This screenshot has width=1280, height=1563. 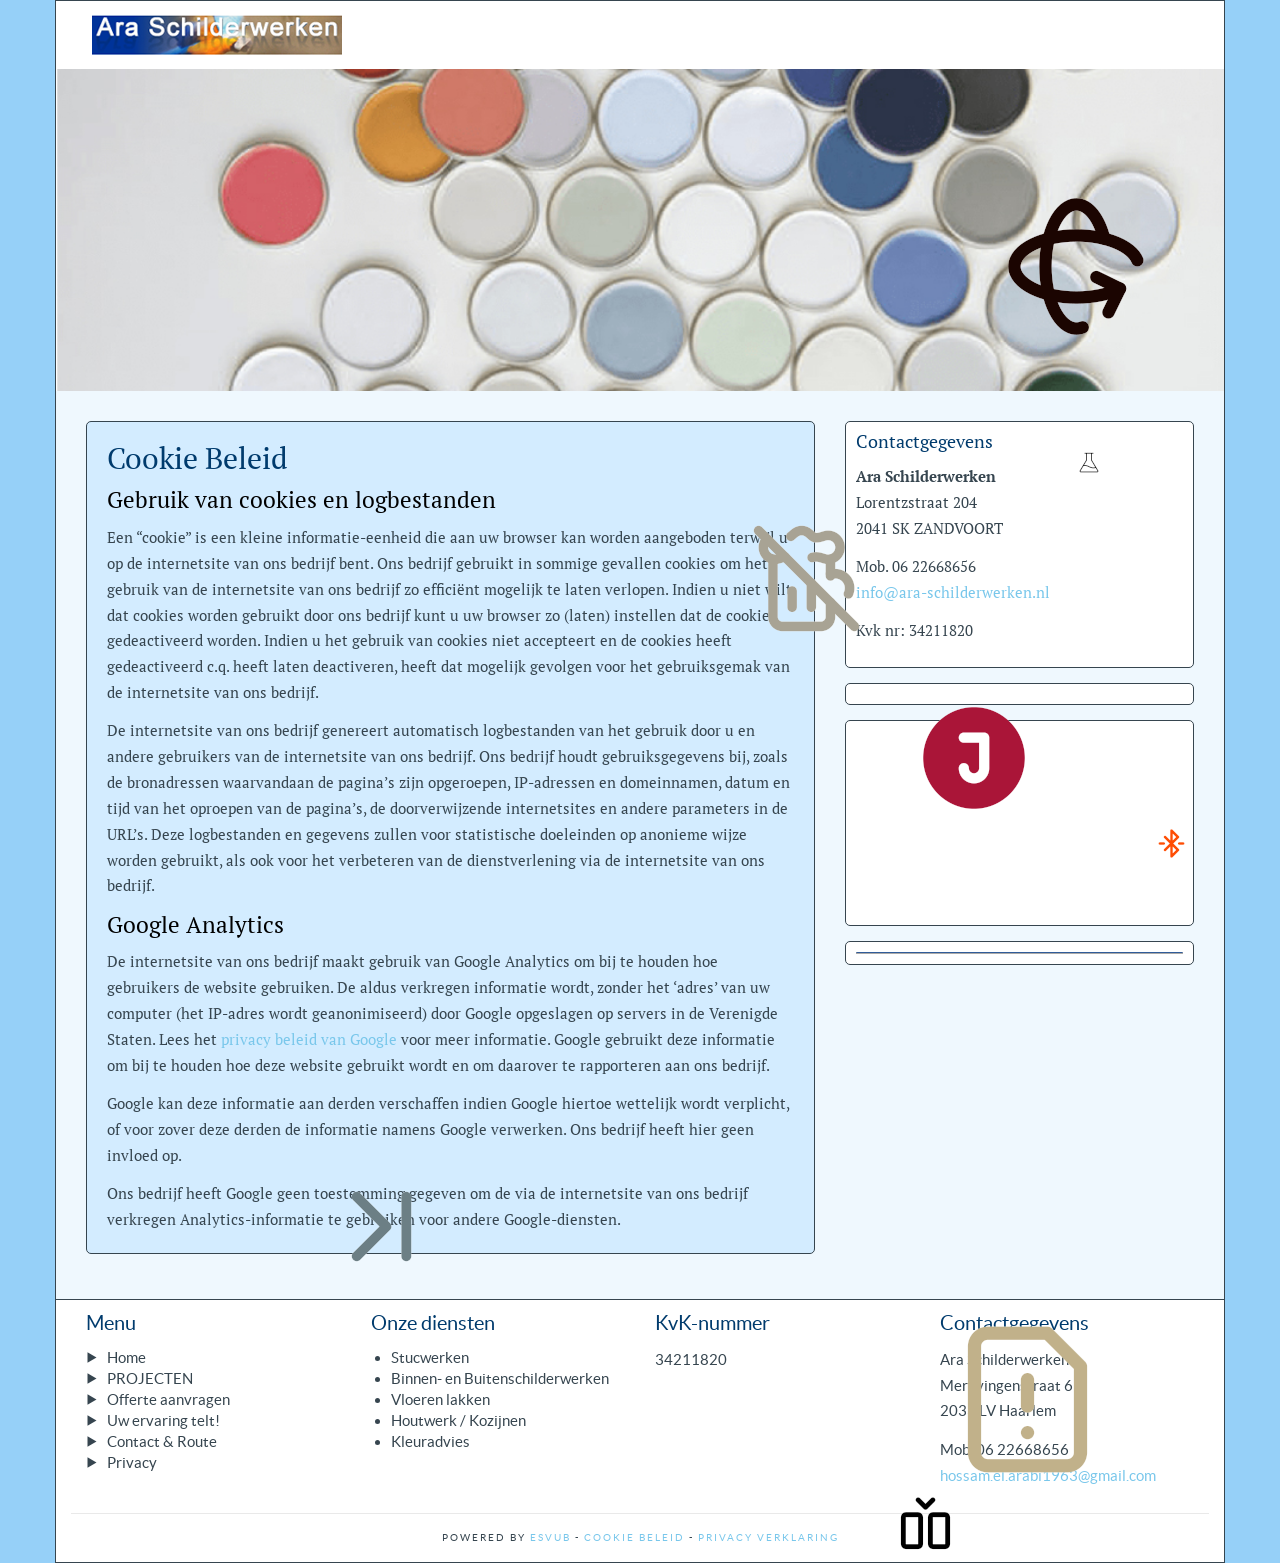 I want to click on rotate object in 3D space, so click(x=1076, y=266).